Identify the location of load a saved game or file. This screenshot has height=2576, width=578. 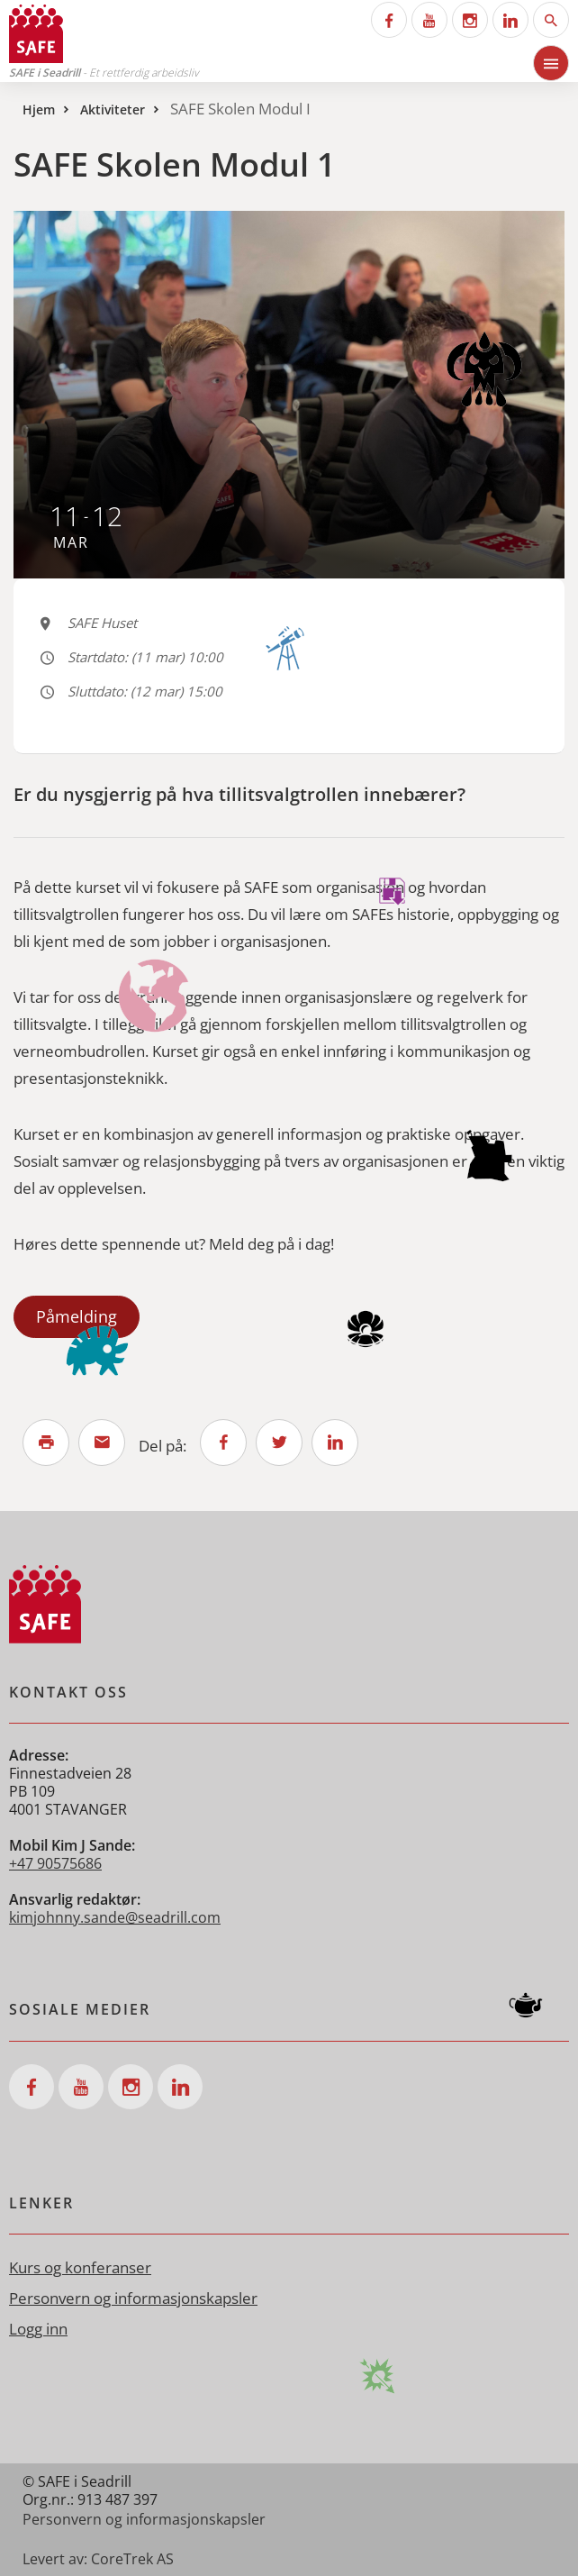
(392, 890).